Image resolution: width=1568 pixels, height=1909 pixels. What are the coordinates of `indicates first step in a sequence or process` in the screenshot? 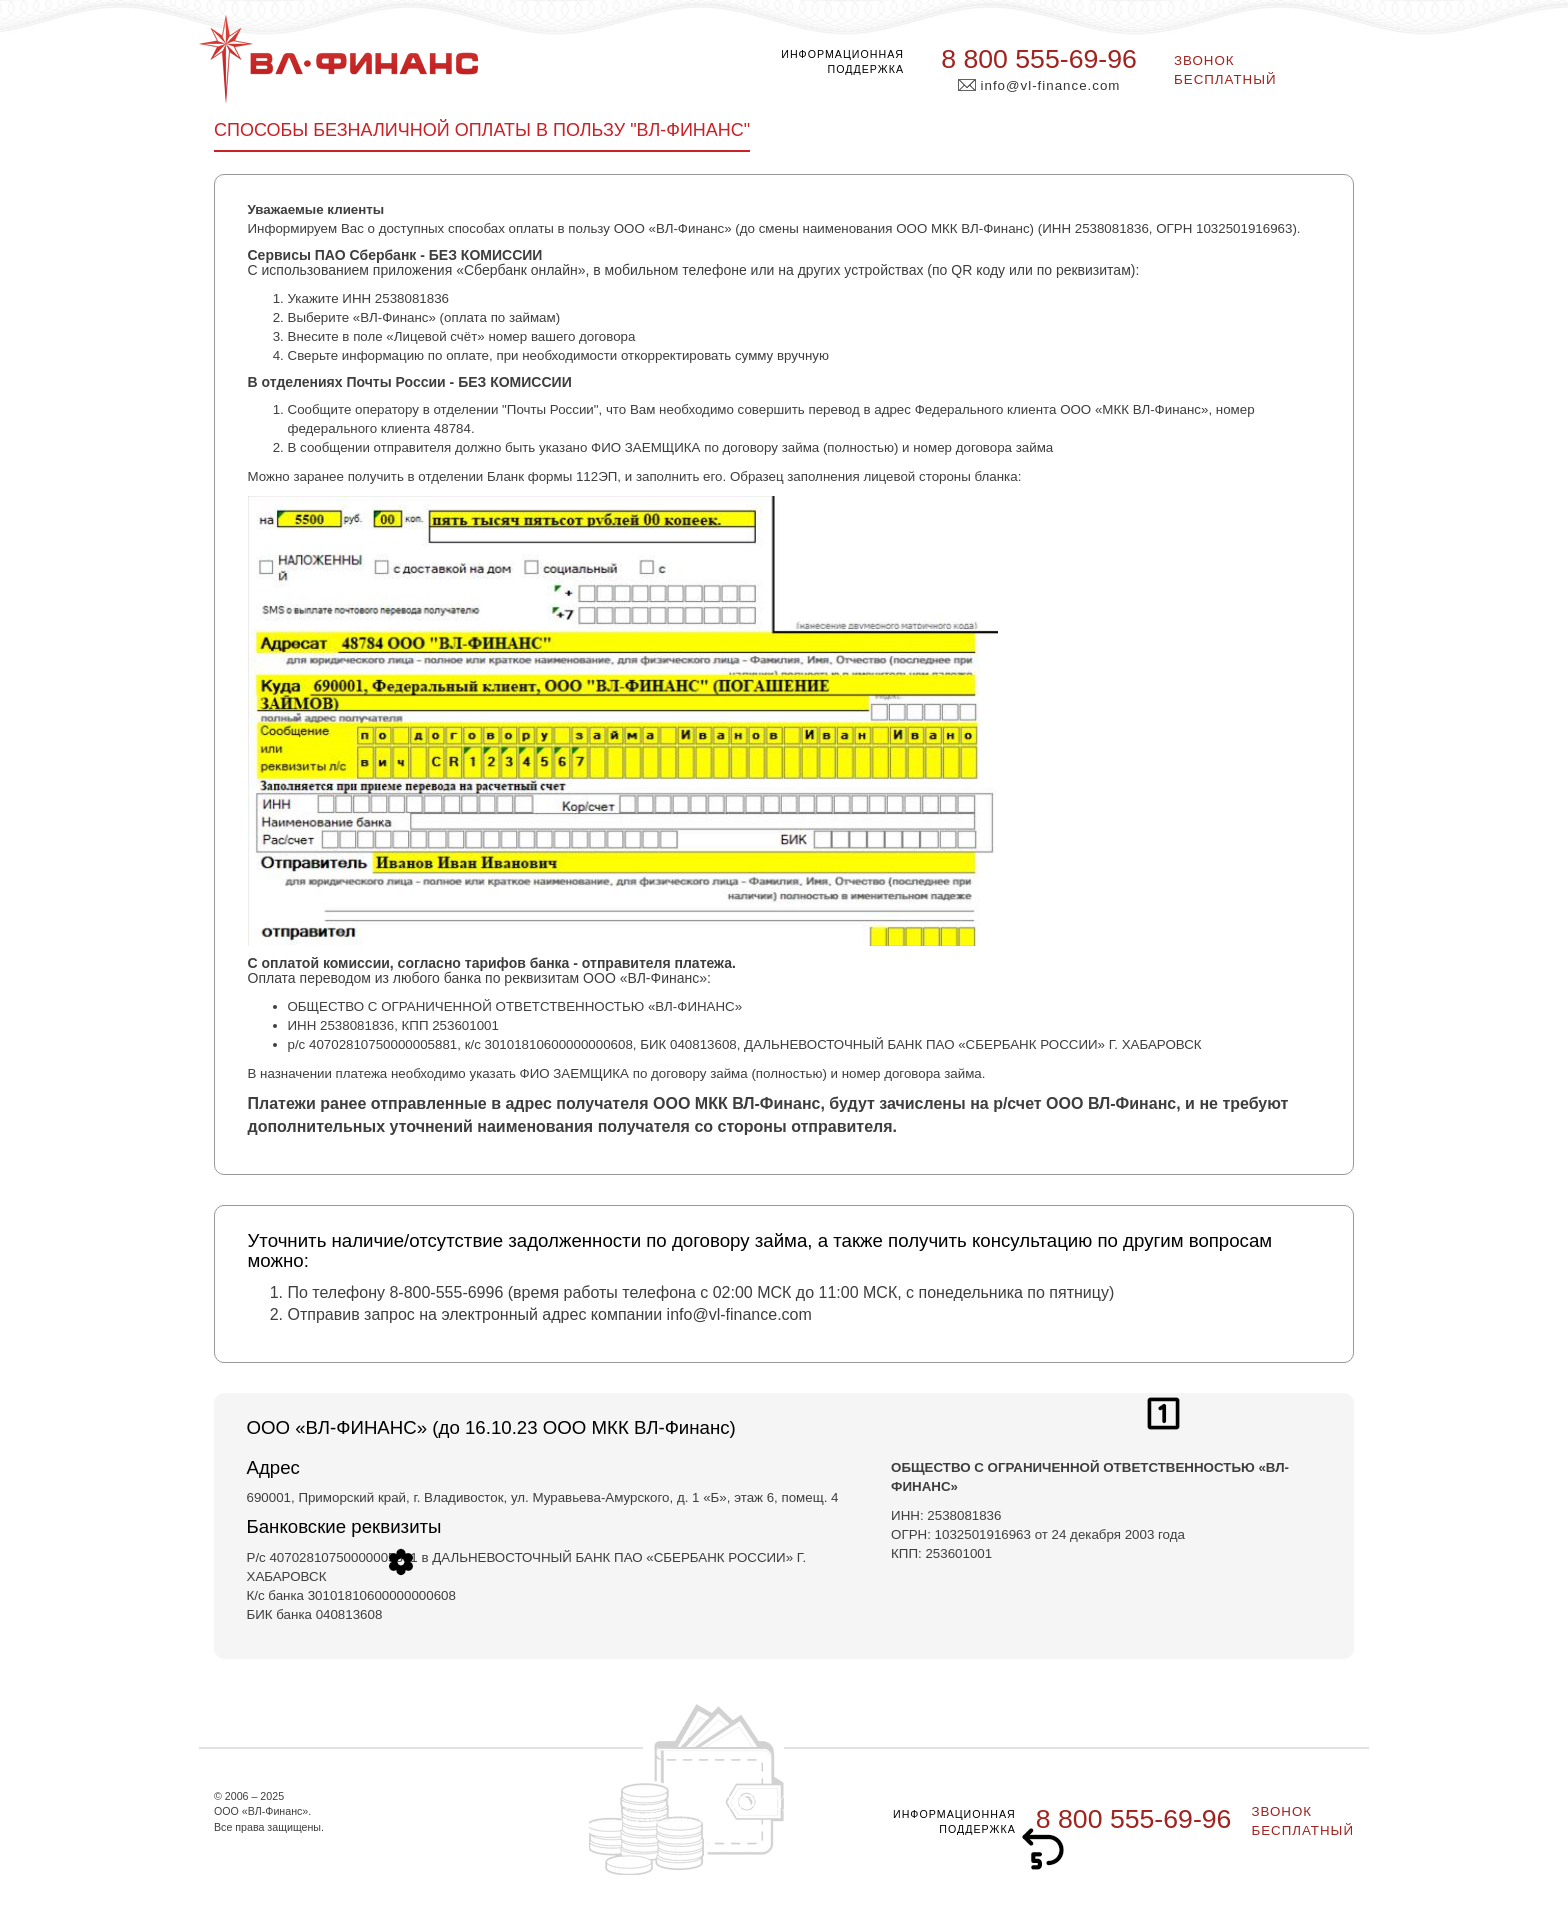 It's located at (1163, 1413).